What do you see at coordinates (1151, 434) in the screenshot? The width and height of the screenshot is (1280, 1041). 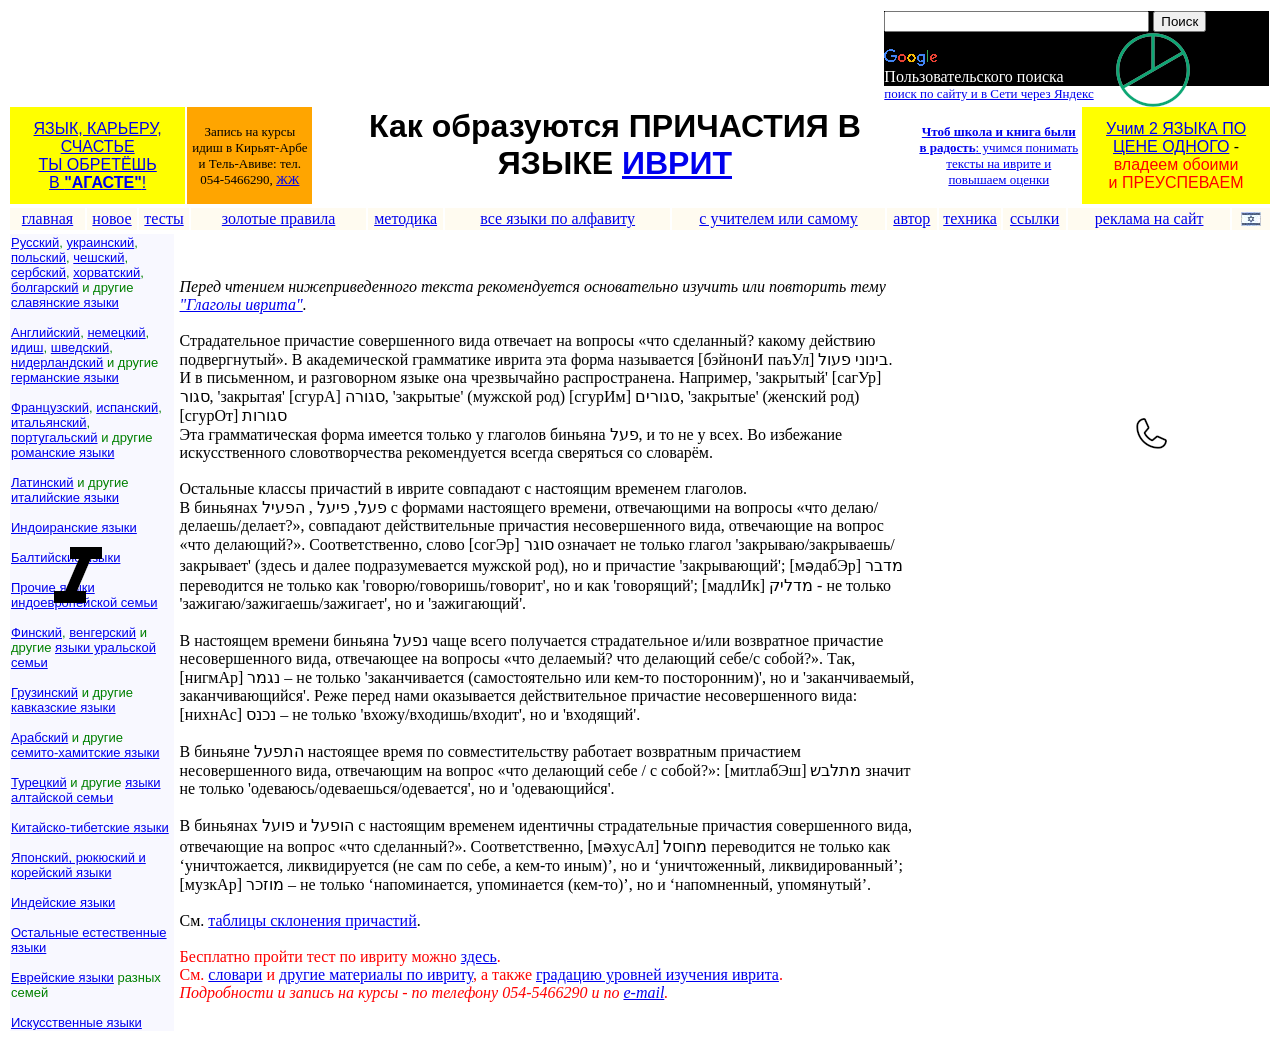 I see `make a phone call` at bounding box center [1151, 434].